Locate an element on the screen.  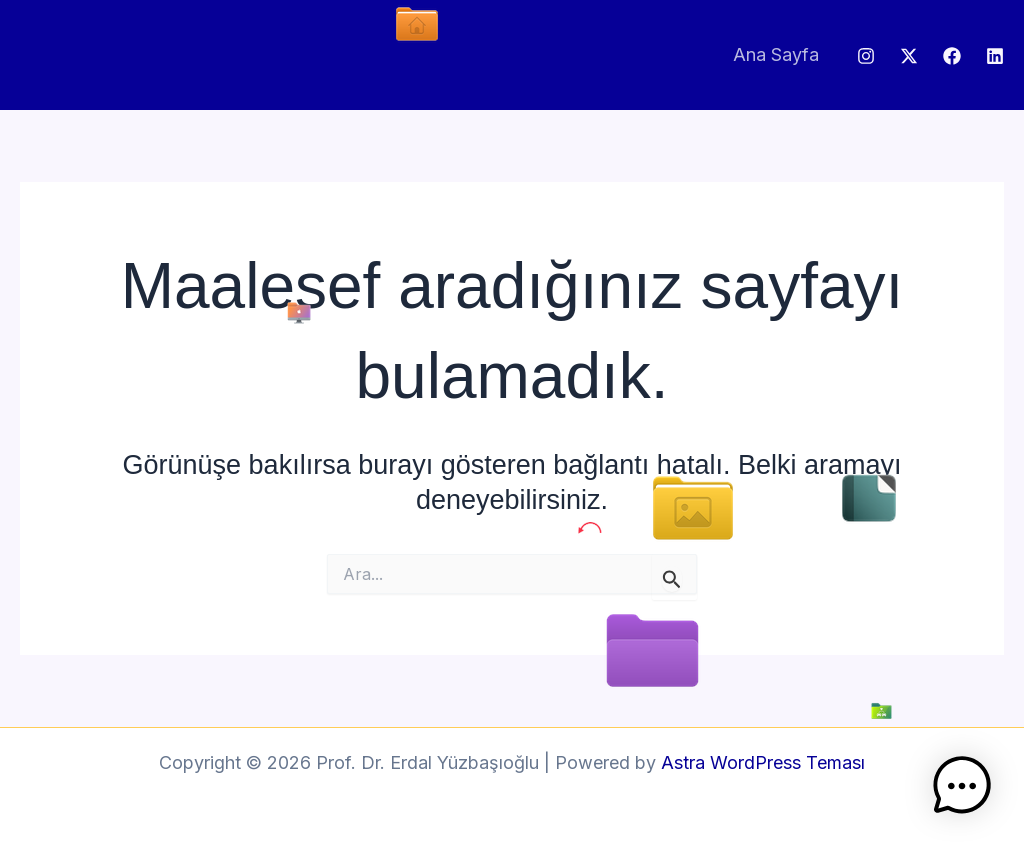
open folder containing files is located at coordinates (652, 650).